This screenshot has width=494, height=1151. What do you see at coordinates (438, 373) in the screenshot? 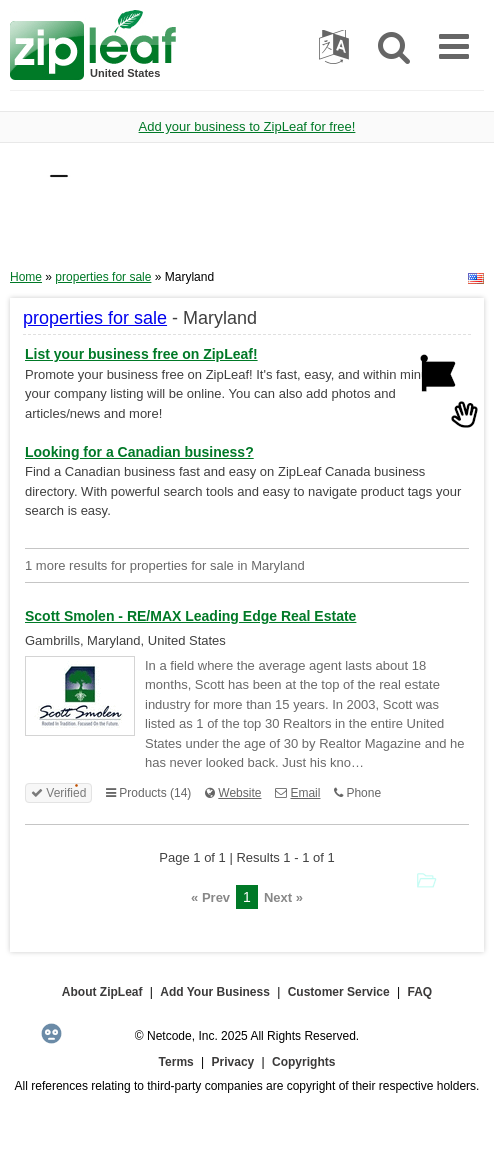
I see `font awesome brand logo` at bounding box center [438, 373].